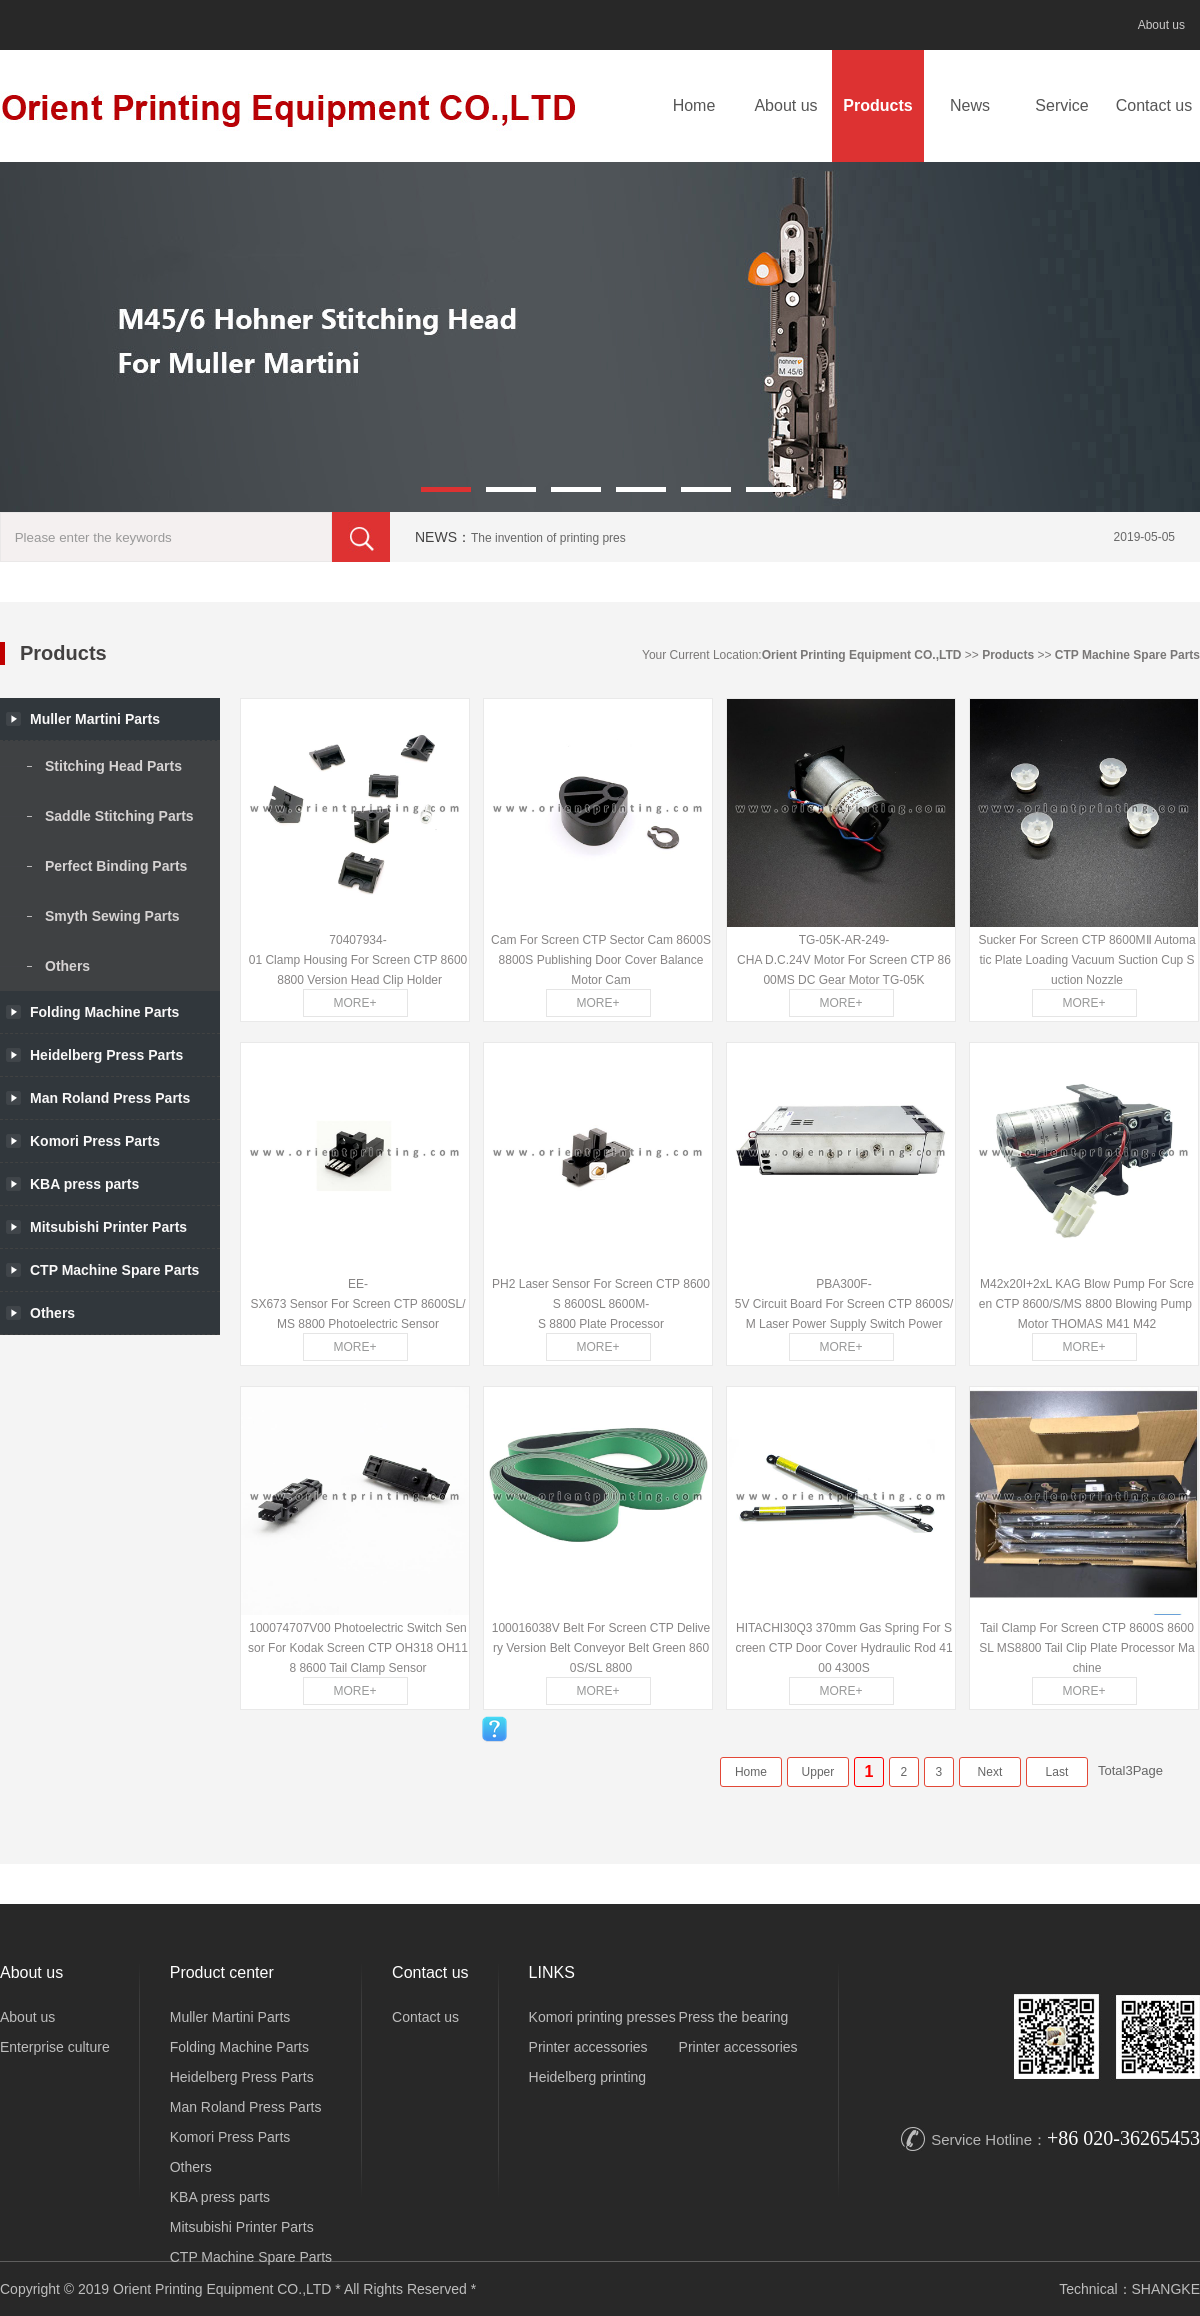 The height and width of the screenshot is (2316, 1200). Describe the element at coordinates (494, 1729) in the screenshot. I see `indicates a help or information dialog` at that location.